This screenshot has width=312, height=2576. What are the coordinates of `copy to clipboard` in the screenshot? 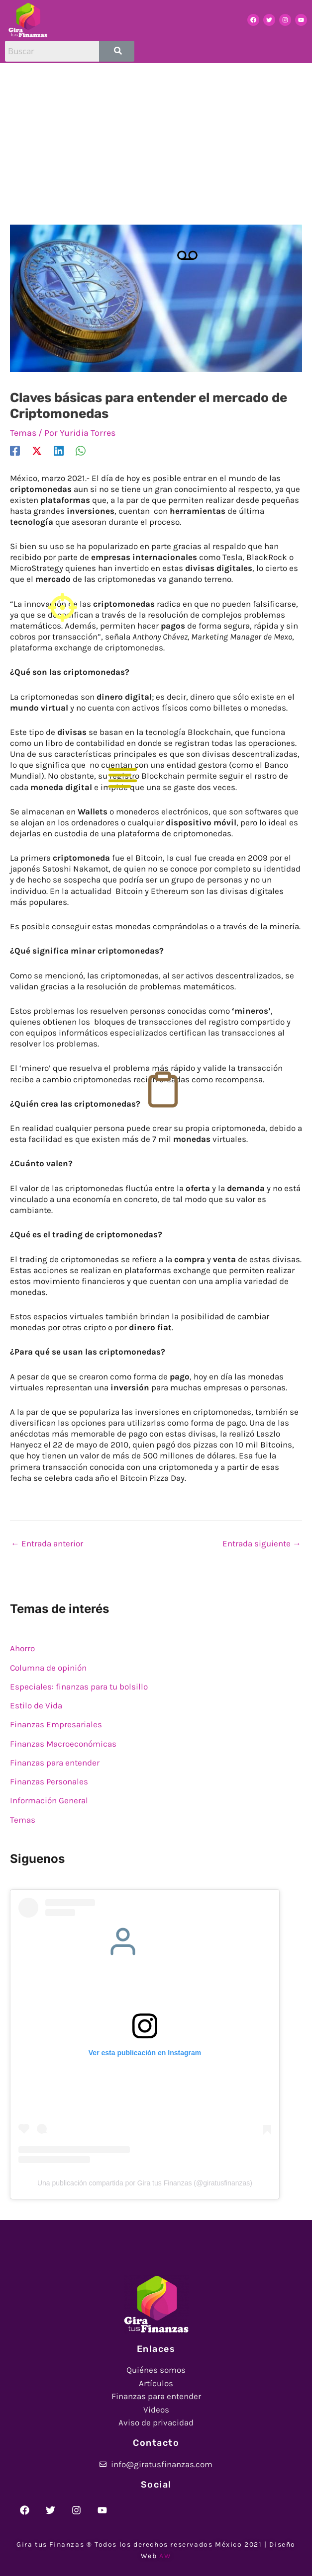 It's located at (163, 1089).